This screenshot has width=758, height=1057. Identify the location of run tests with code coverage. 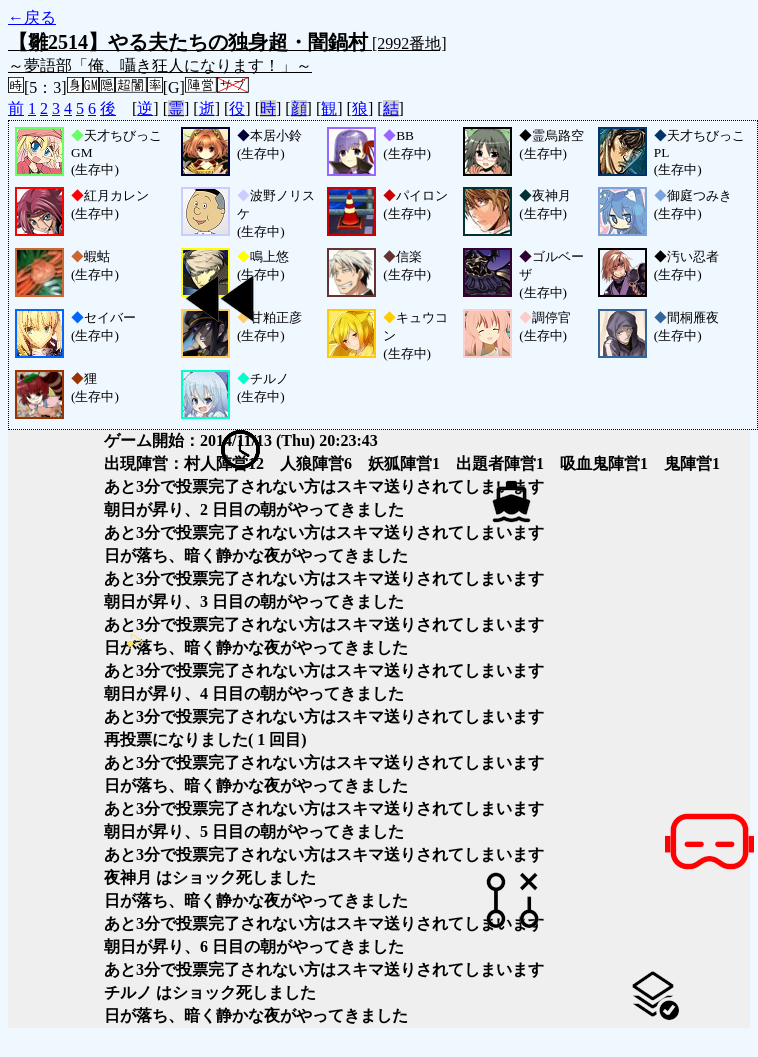
(134, 640).